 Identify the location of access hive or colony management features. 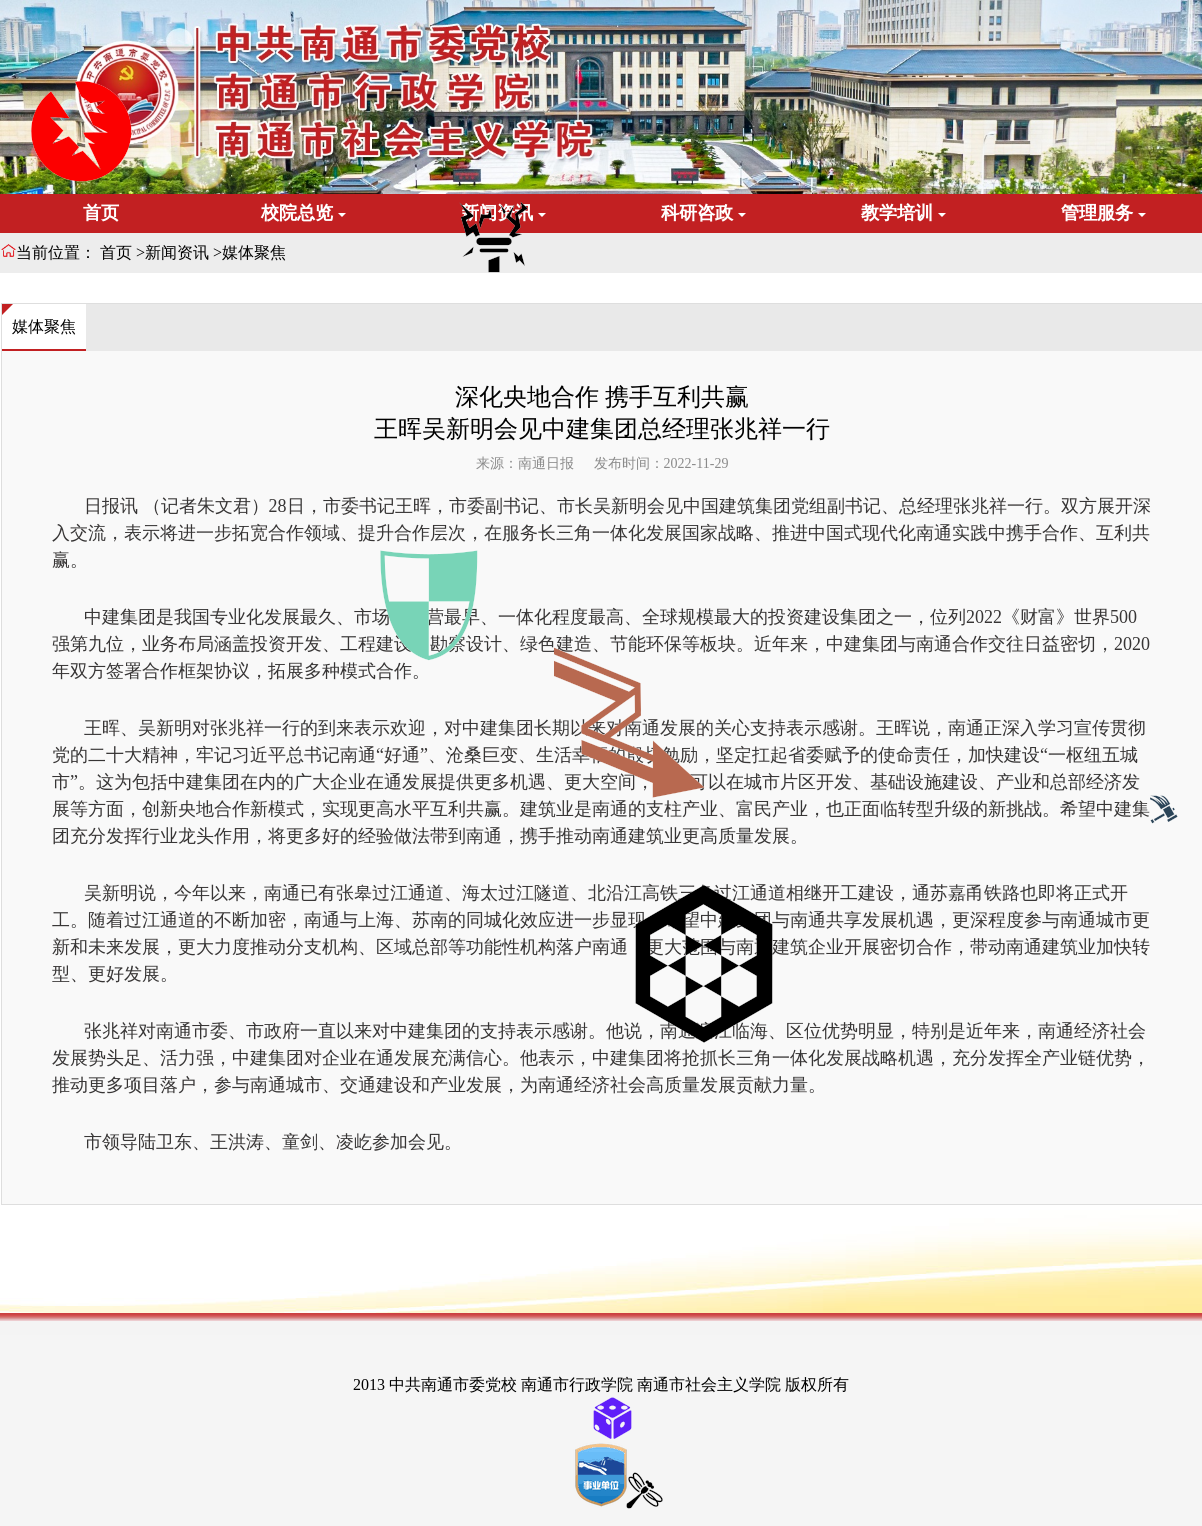
(705, 963).